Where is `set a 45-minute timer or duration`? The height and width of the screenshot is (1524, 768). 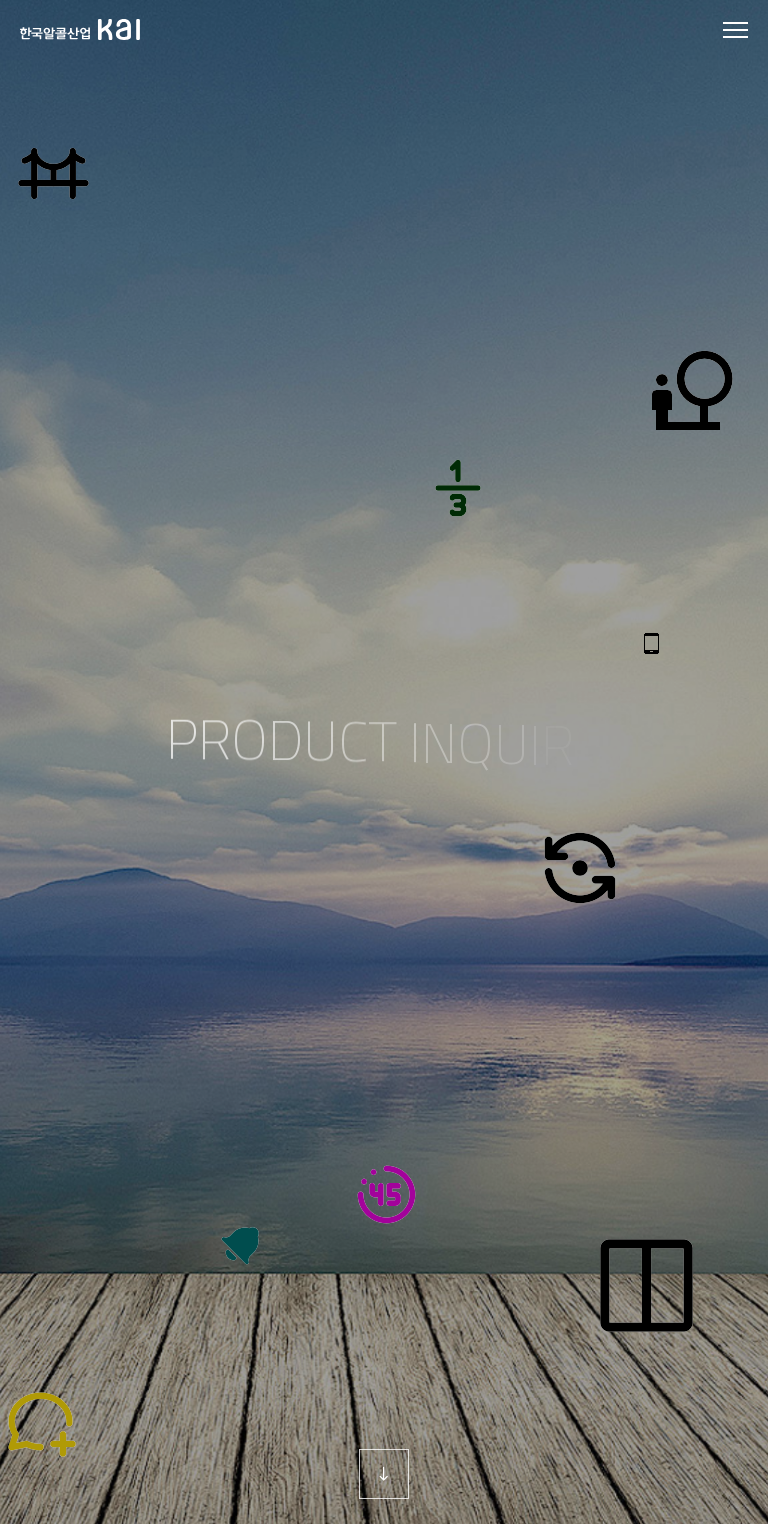
set a 45-minute timer or duration is located at coordinates (386, 1194).